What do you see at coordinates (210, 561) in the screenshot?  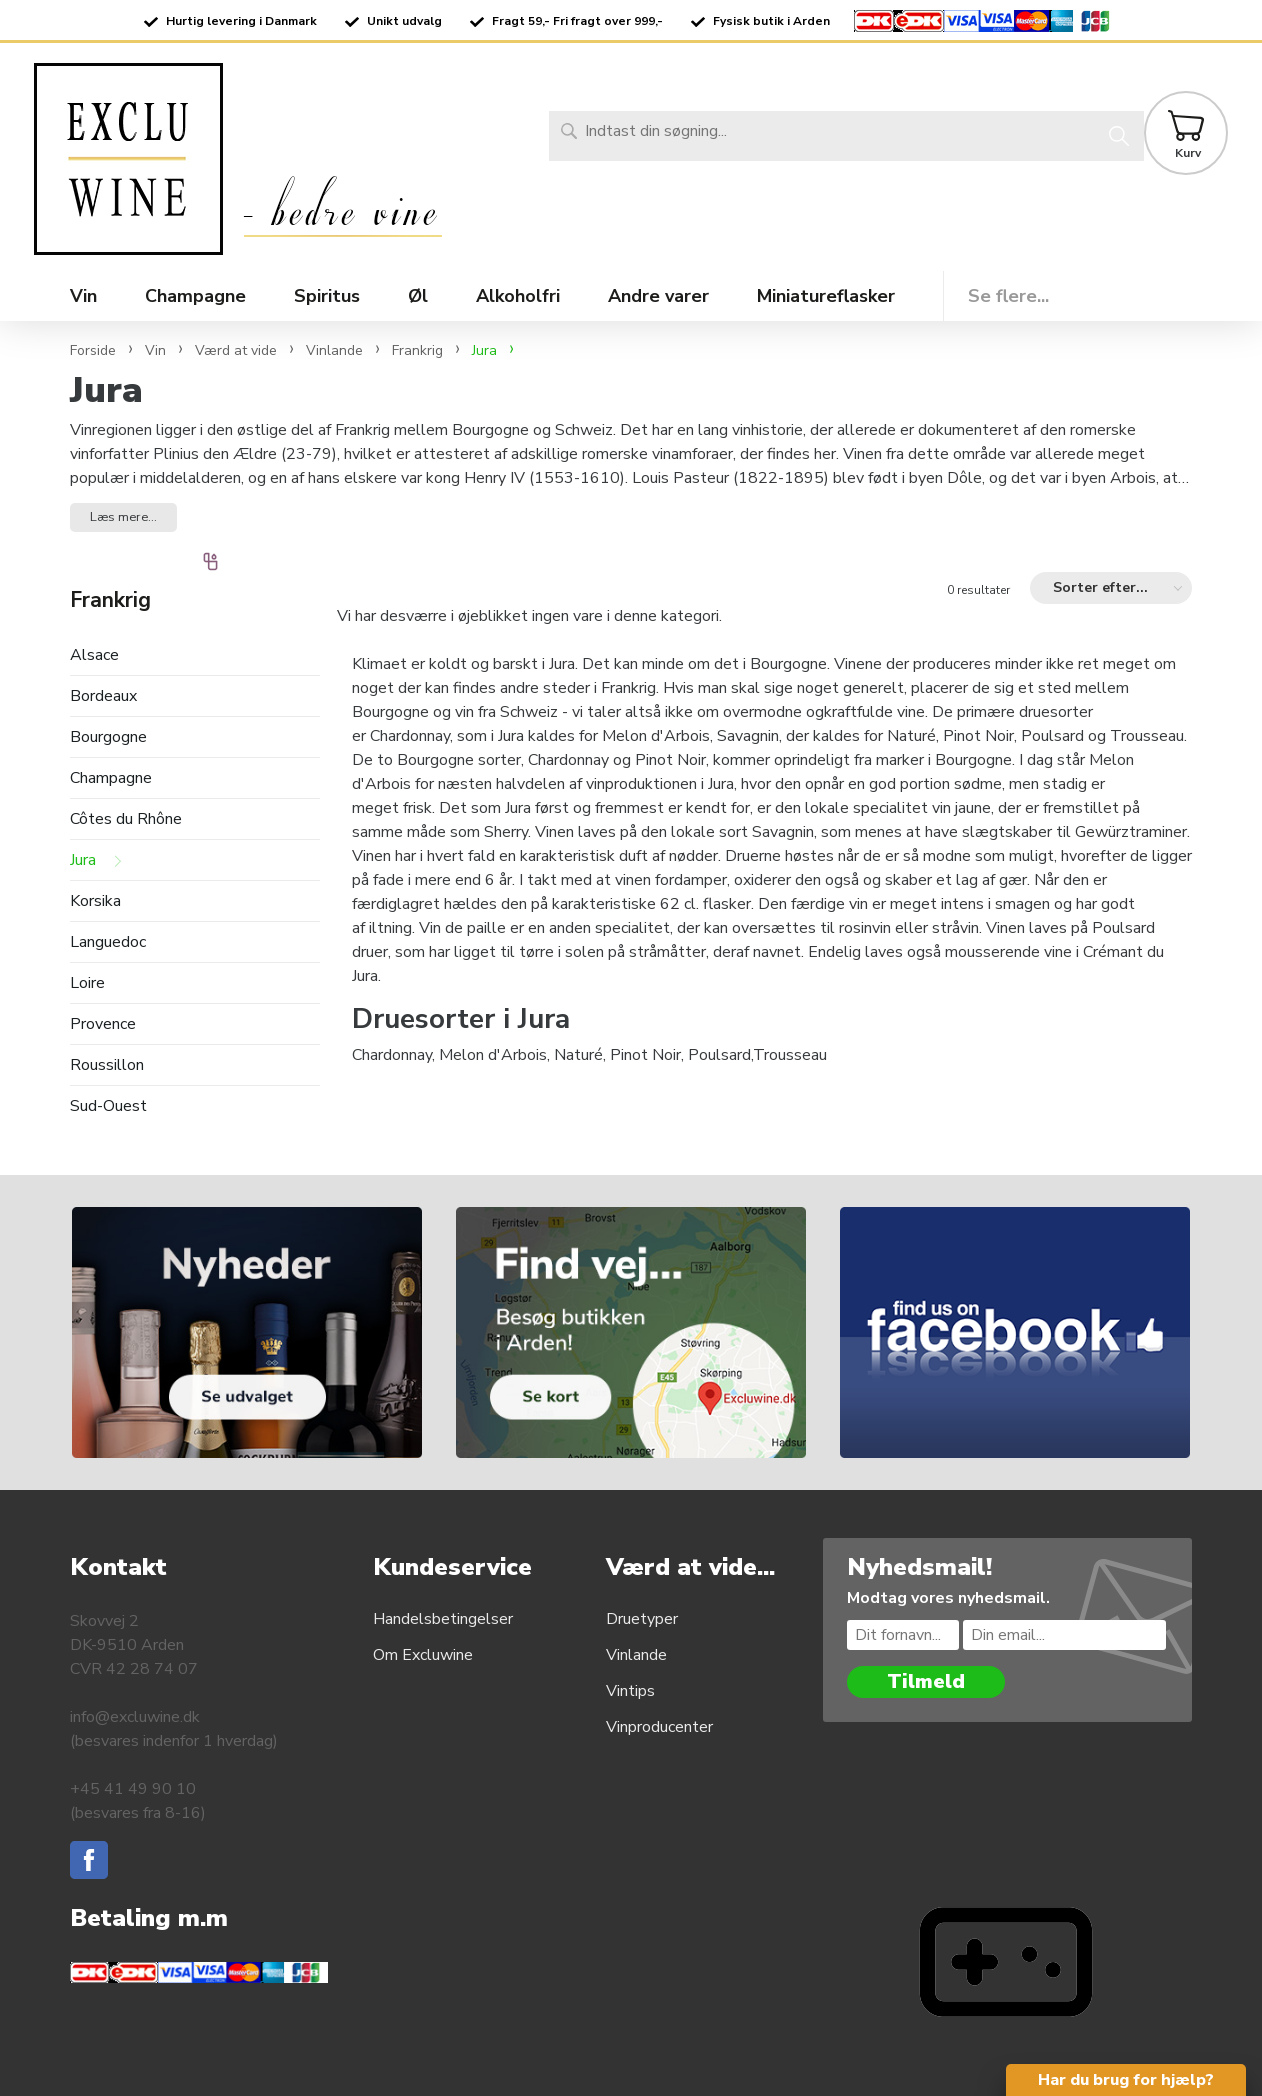 I see `ignite or activate a feature` at bounding box center [210, 561].